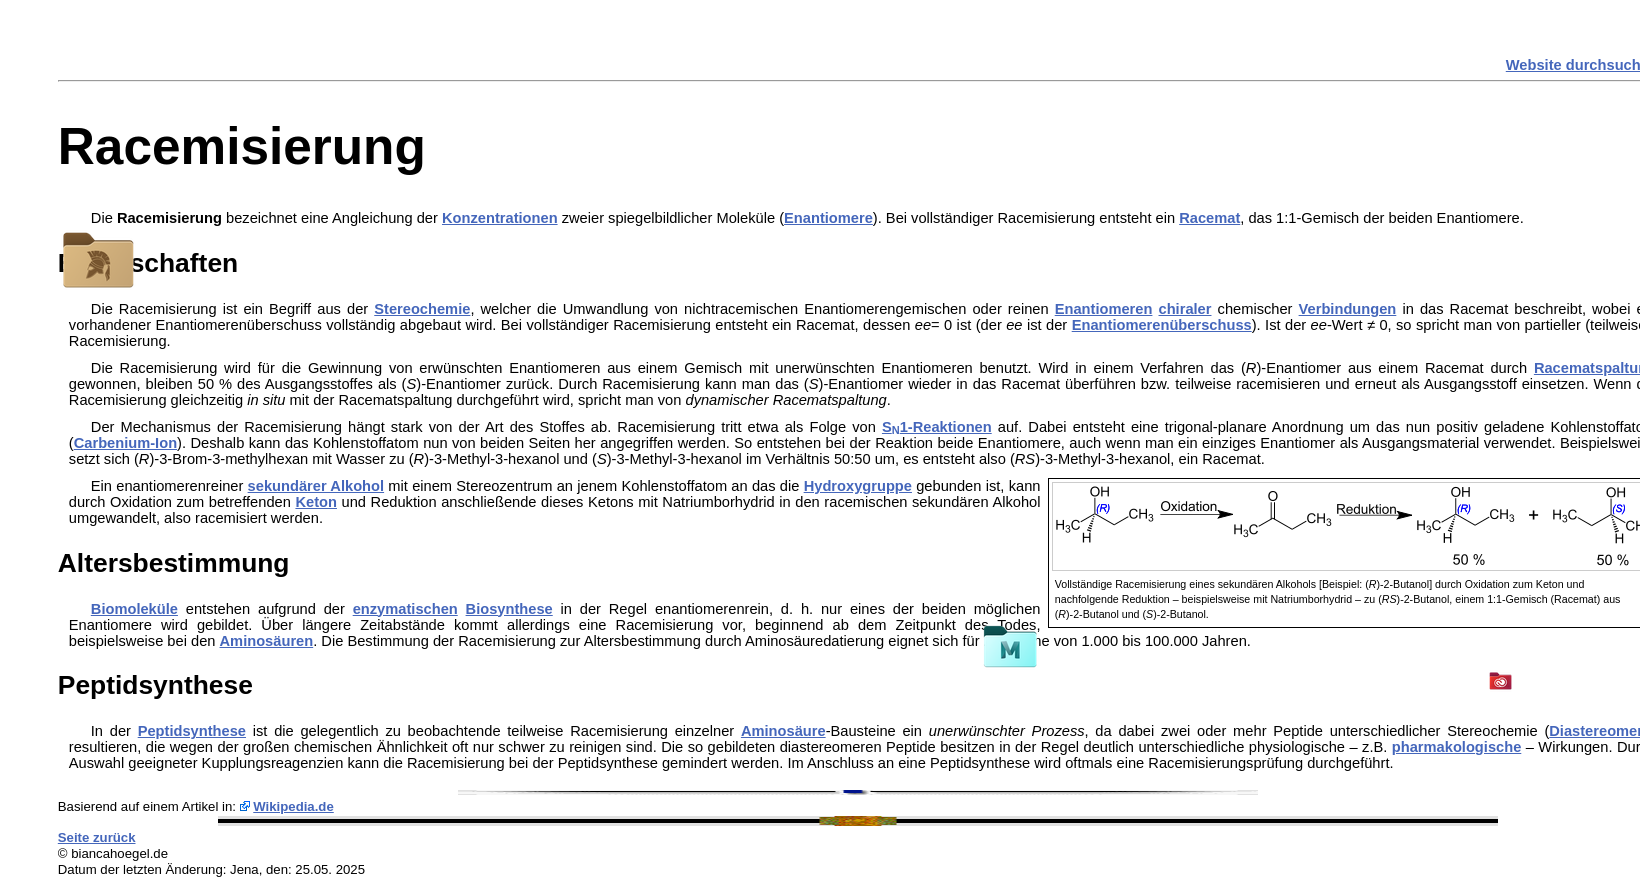 This screenshot has width=1640, height=883. I want to click on folder containing historical or ancient history files, so click(98, 262).